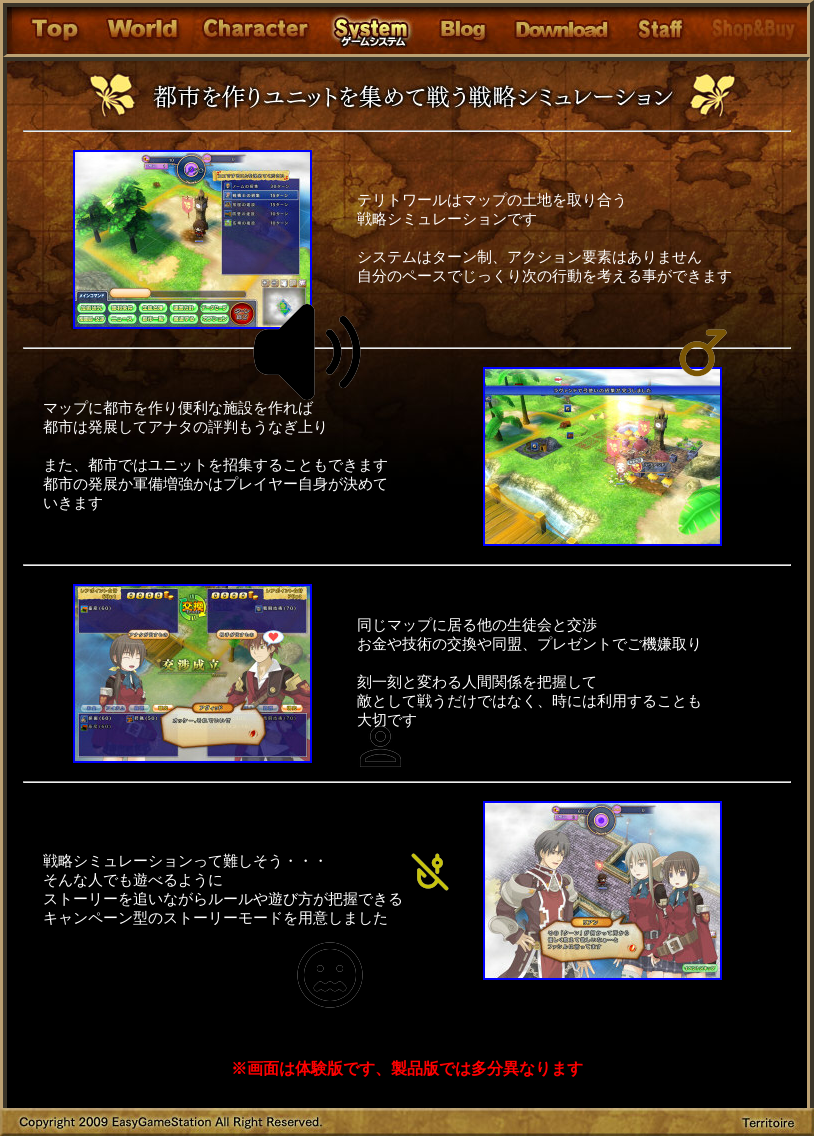 The width and height of the screenshot is (814, 1136). Describe the element at coordinates (430, 872) in the screenshot. I see `disable fishing or hook feature` at that location.